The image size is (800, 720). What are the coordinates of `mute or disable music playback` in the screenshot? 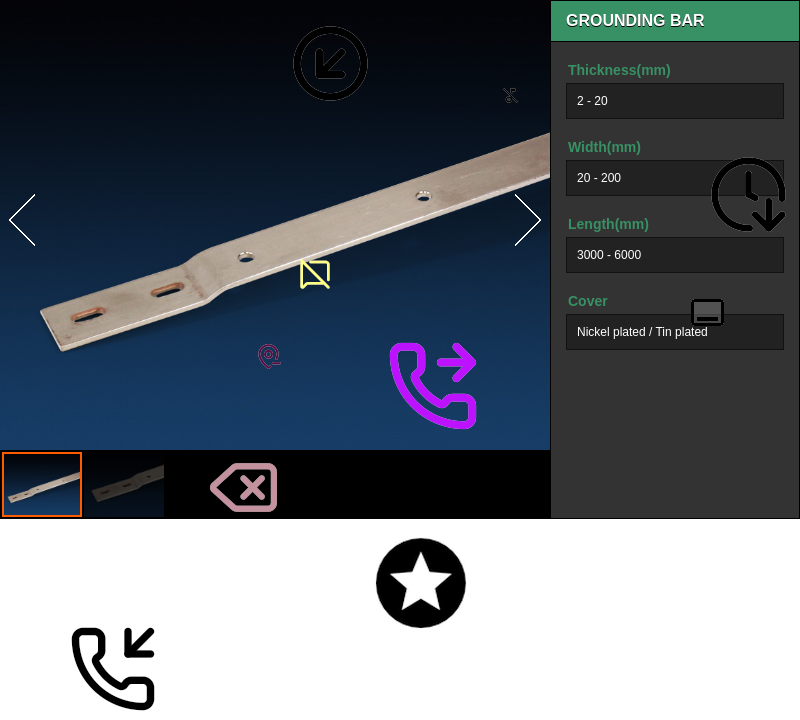 It's located at (510, 95).